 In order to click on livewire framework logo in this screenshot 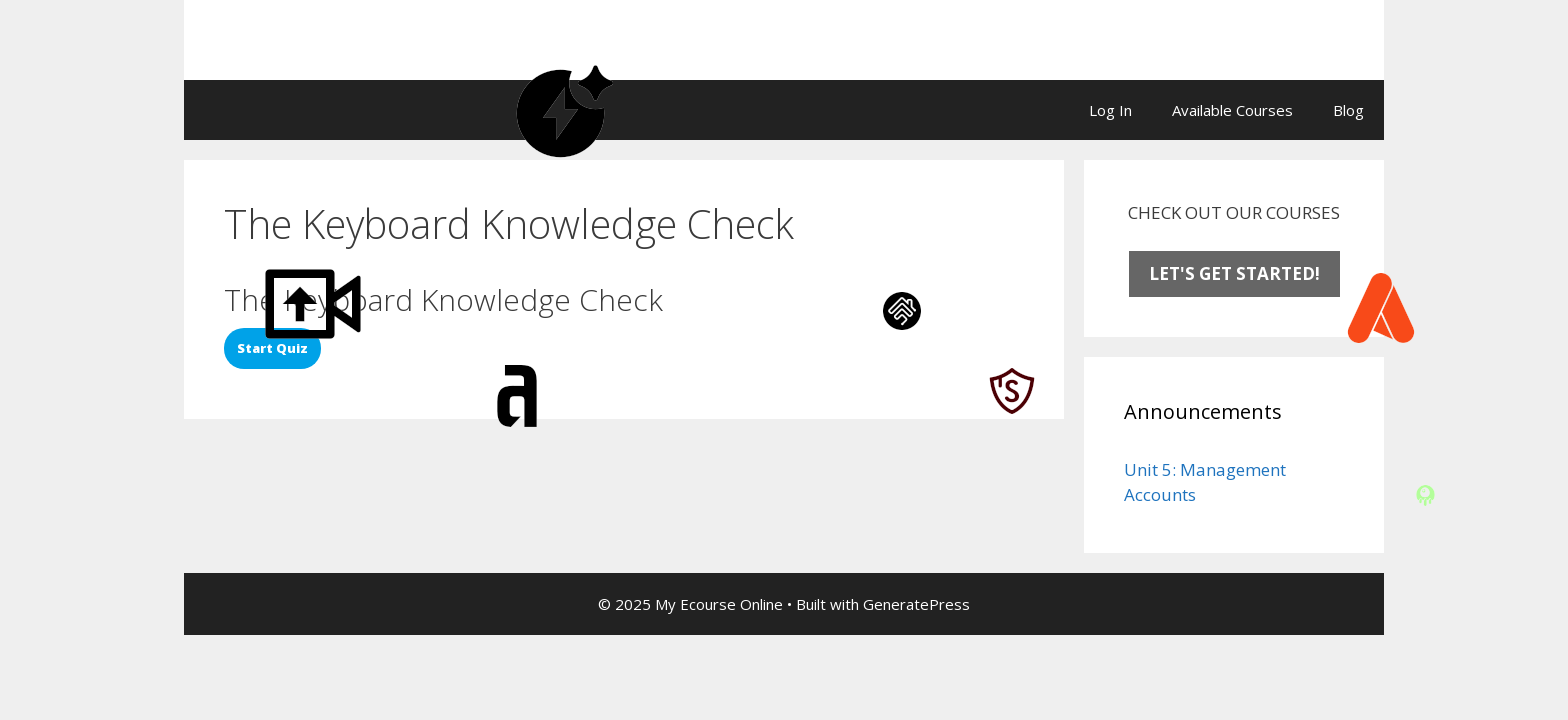, I will do `click(1425, 495)`.